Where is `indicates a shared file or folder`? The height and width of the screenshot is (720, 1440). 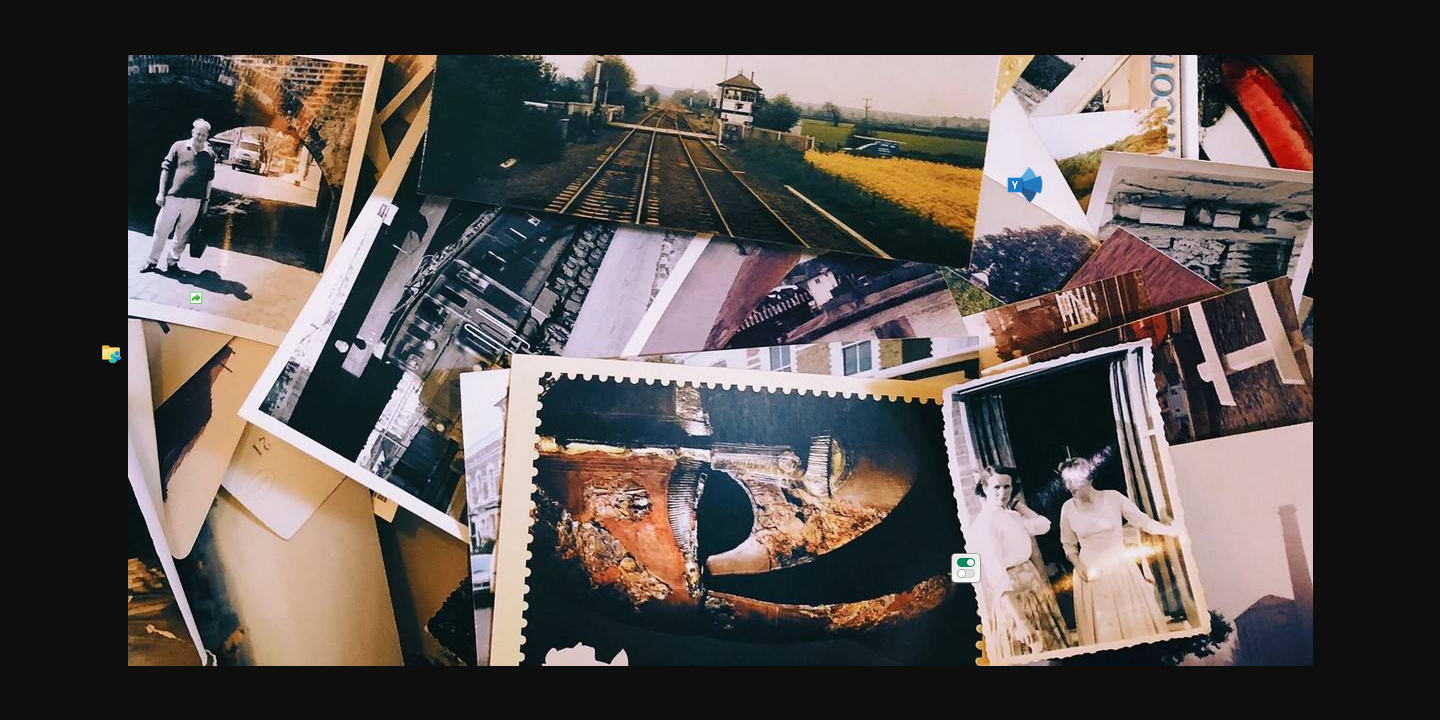
indicates a shared file or folder is located at coordinates (205, 288).